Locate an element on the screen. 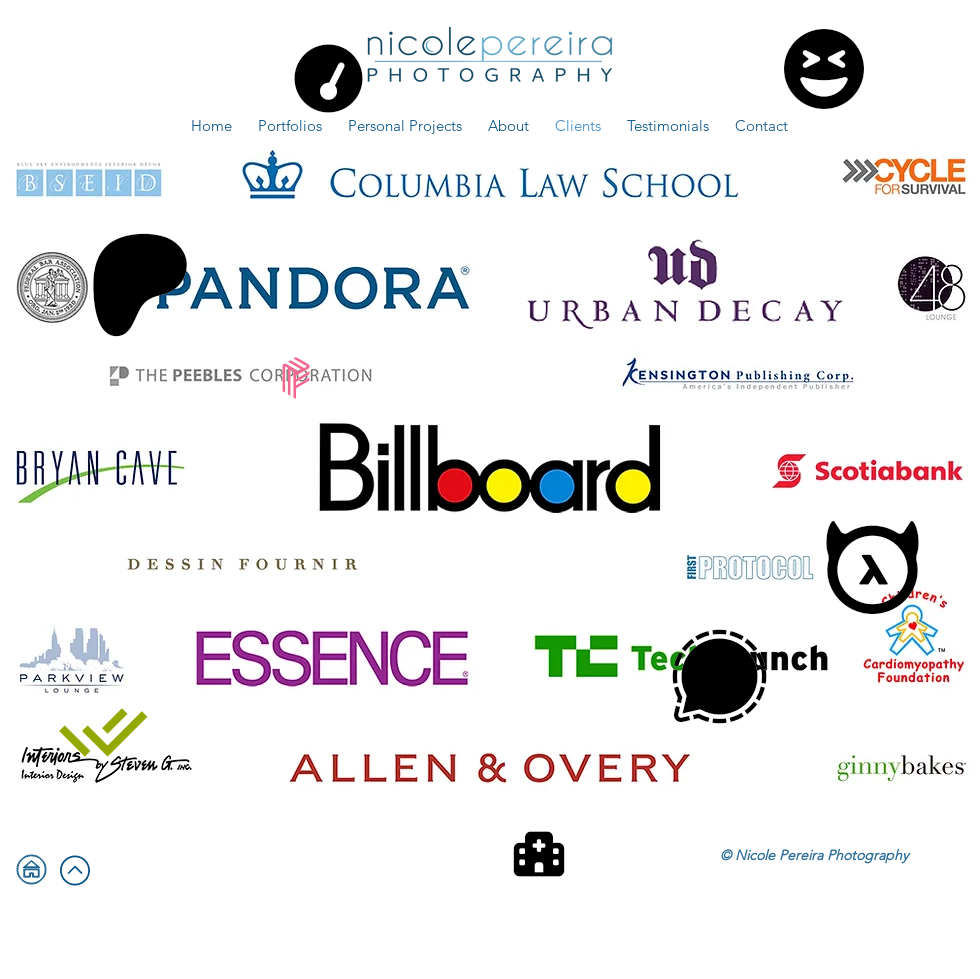 The width and height of the screenshot is (980, 979). link to Pusher real-time messaging services is located at coordinates (296, 378).